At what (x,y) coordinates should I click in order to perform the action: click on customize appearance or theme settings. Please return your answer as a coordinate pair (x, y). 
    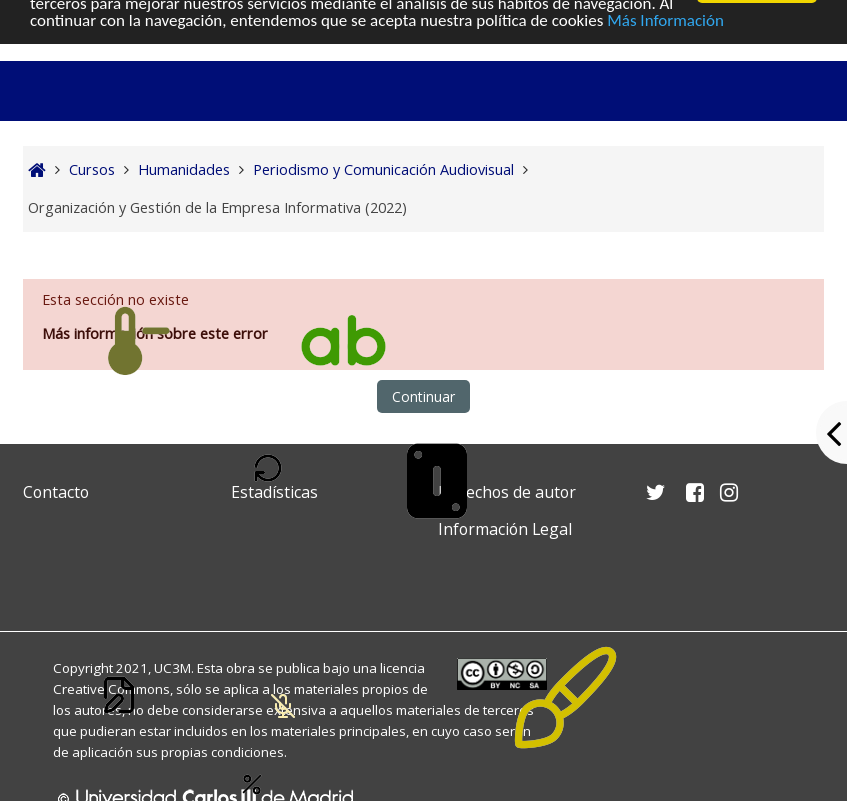
    Looking at the image, I should click on (565, 697).